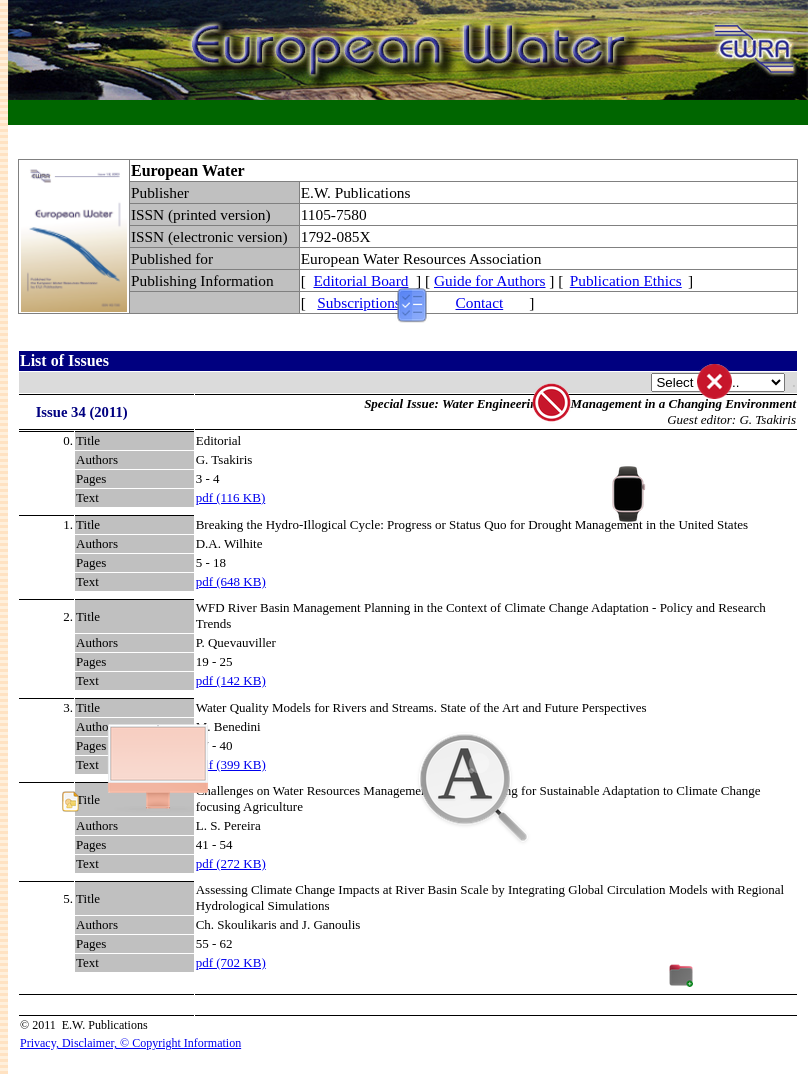 The height and width of the screenshot is (1074, 808). What do you see at coordinates (472, 786) in the screenshot?
I see `search for text within a document` at bounding box center [472, 786].